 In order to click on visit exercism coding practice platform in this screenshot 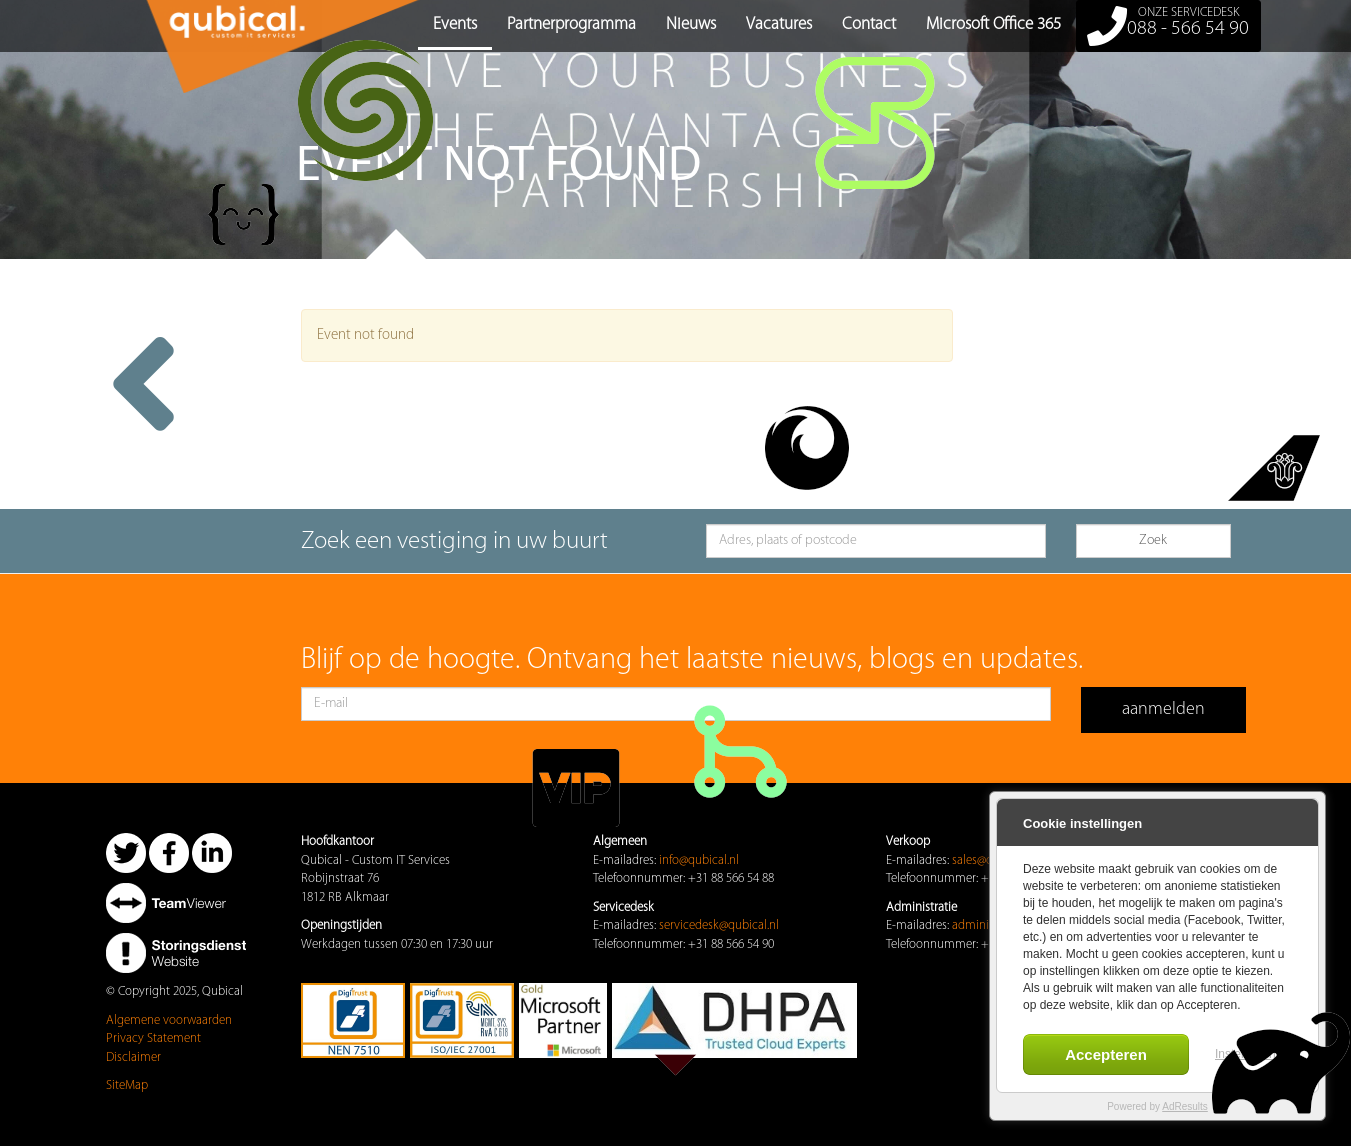, I will do `click(243, 214)`.